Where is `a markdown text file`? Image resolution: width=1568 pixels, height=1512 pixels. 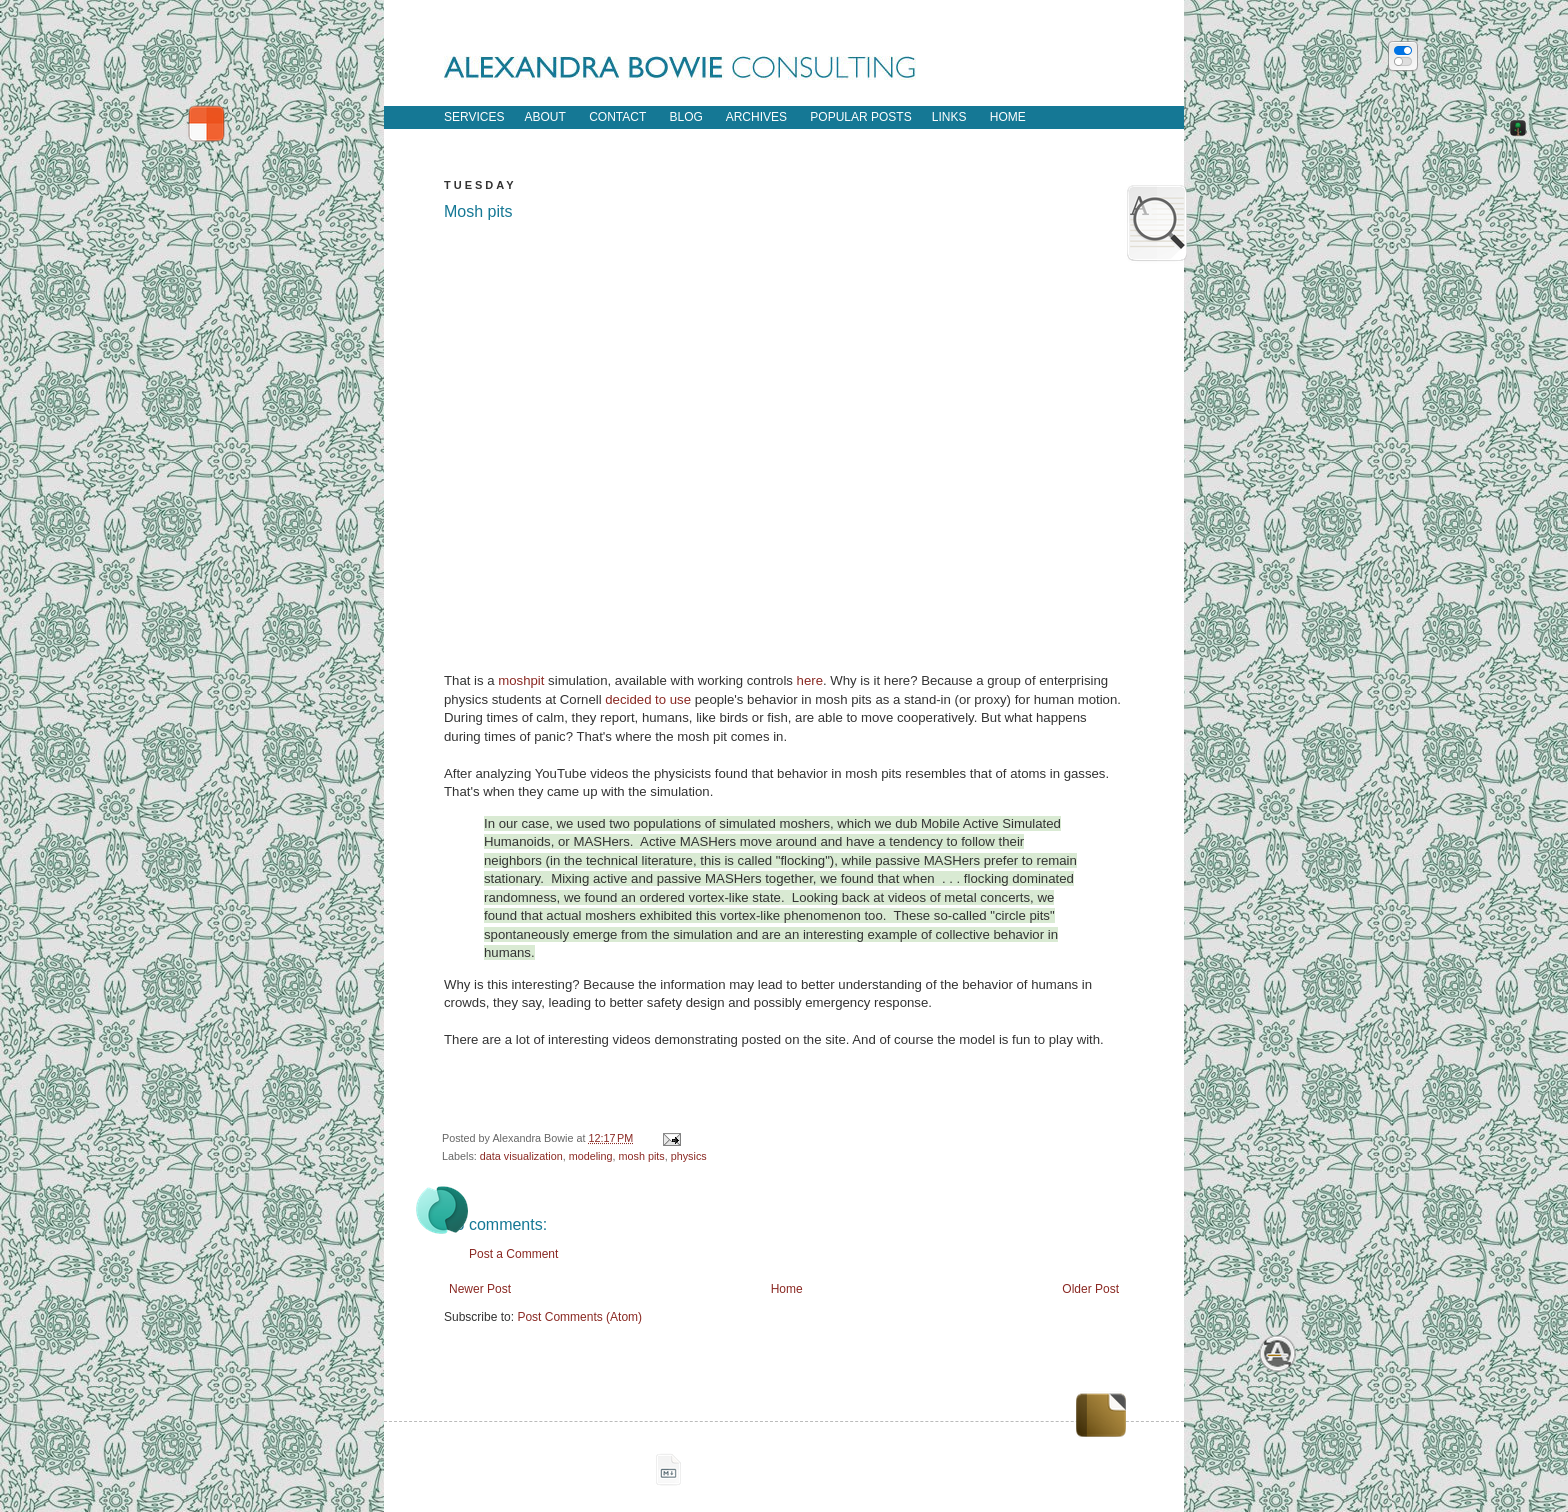 a markdown text file is located at coordinates (668, 1469).